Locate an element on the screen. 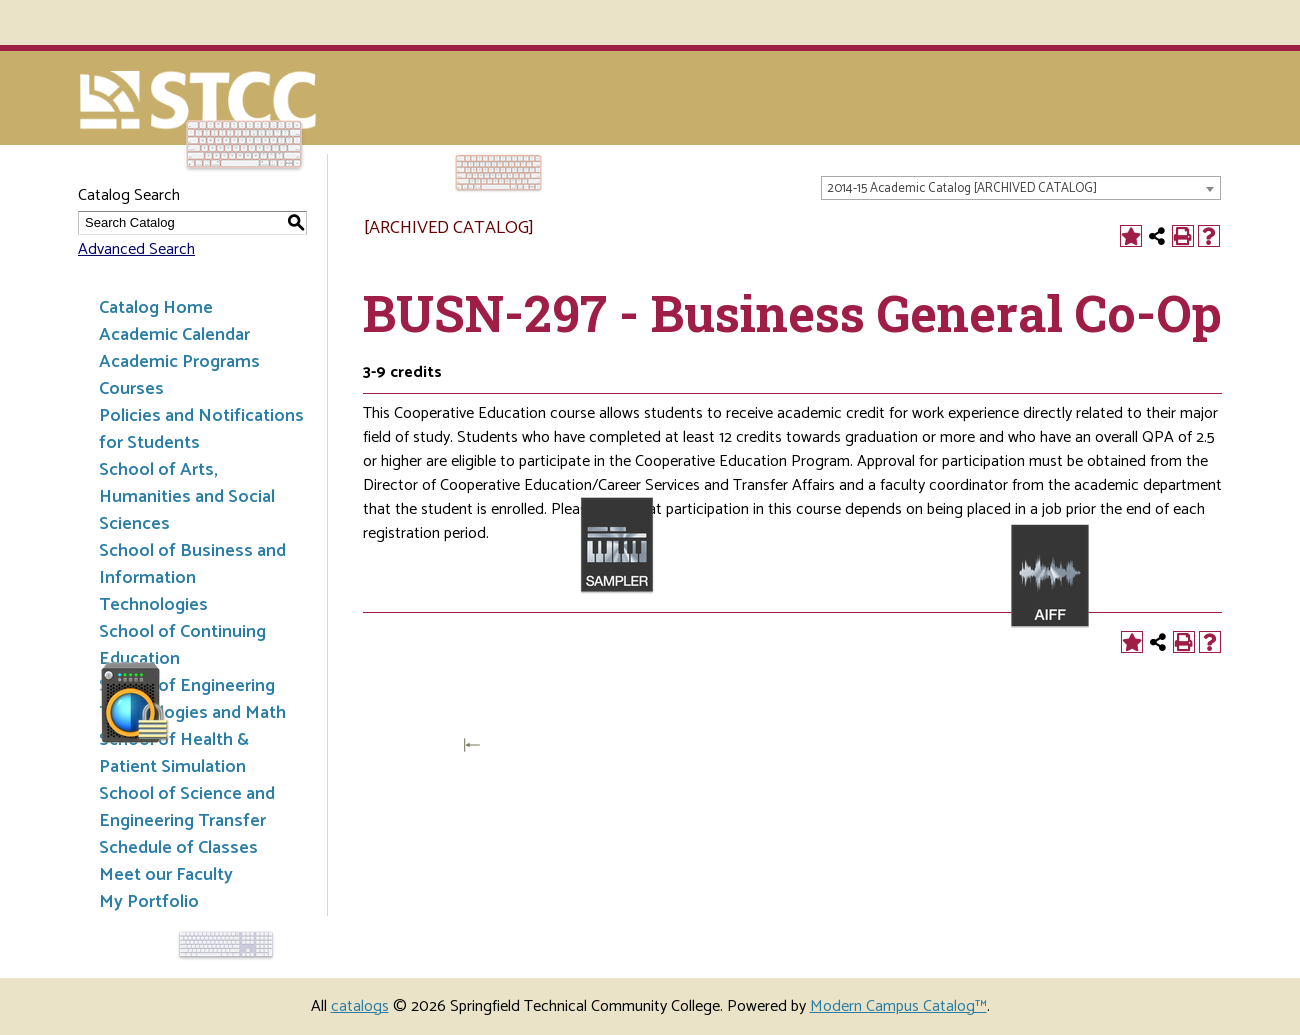  go to the first item in a list or sequence is located at coordinates (472, 745).